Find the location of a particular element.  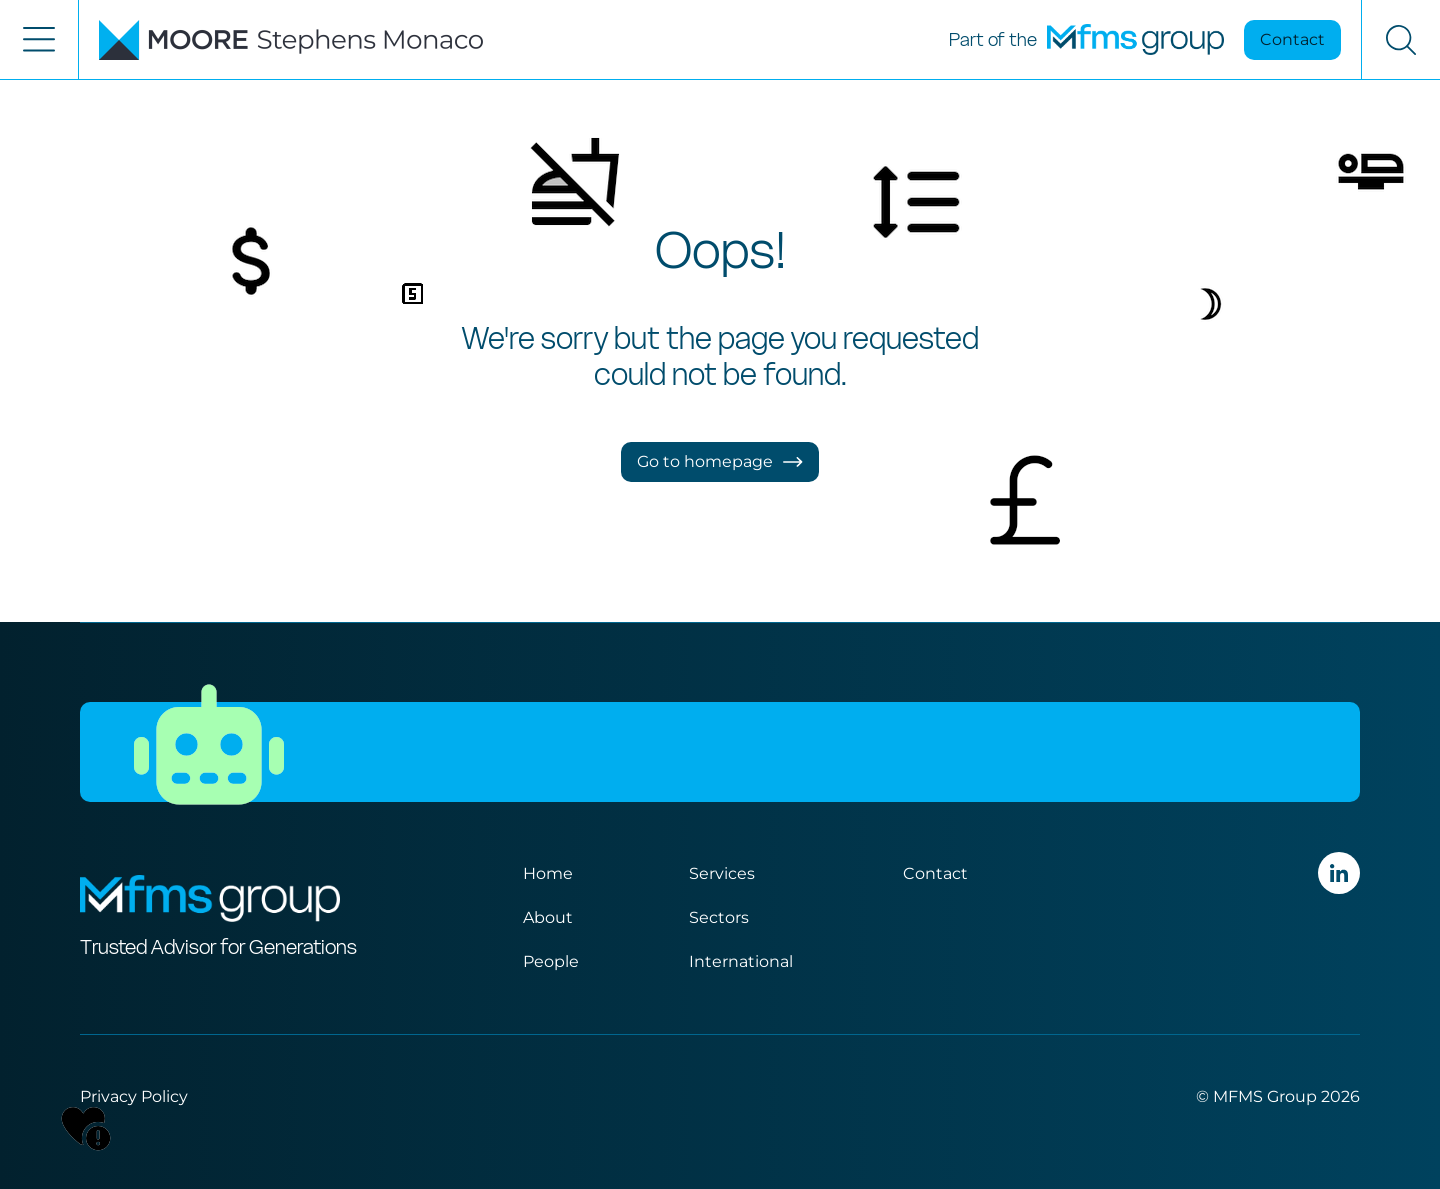

indicates food is not allowed in this area is located at coordinates (575, 181).